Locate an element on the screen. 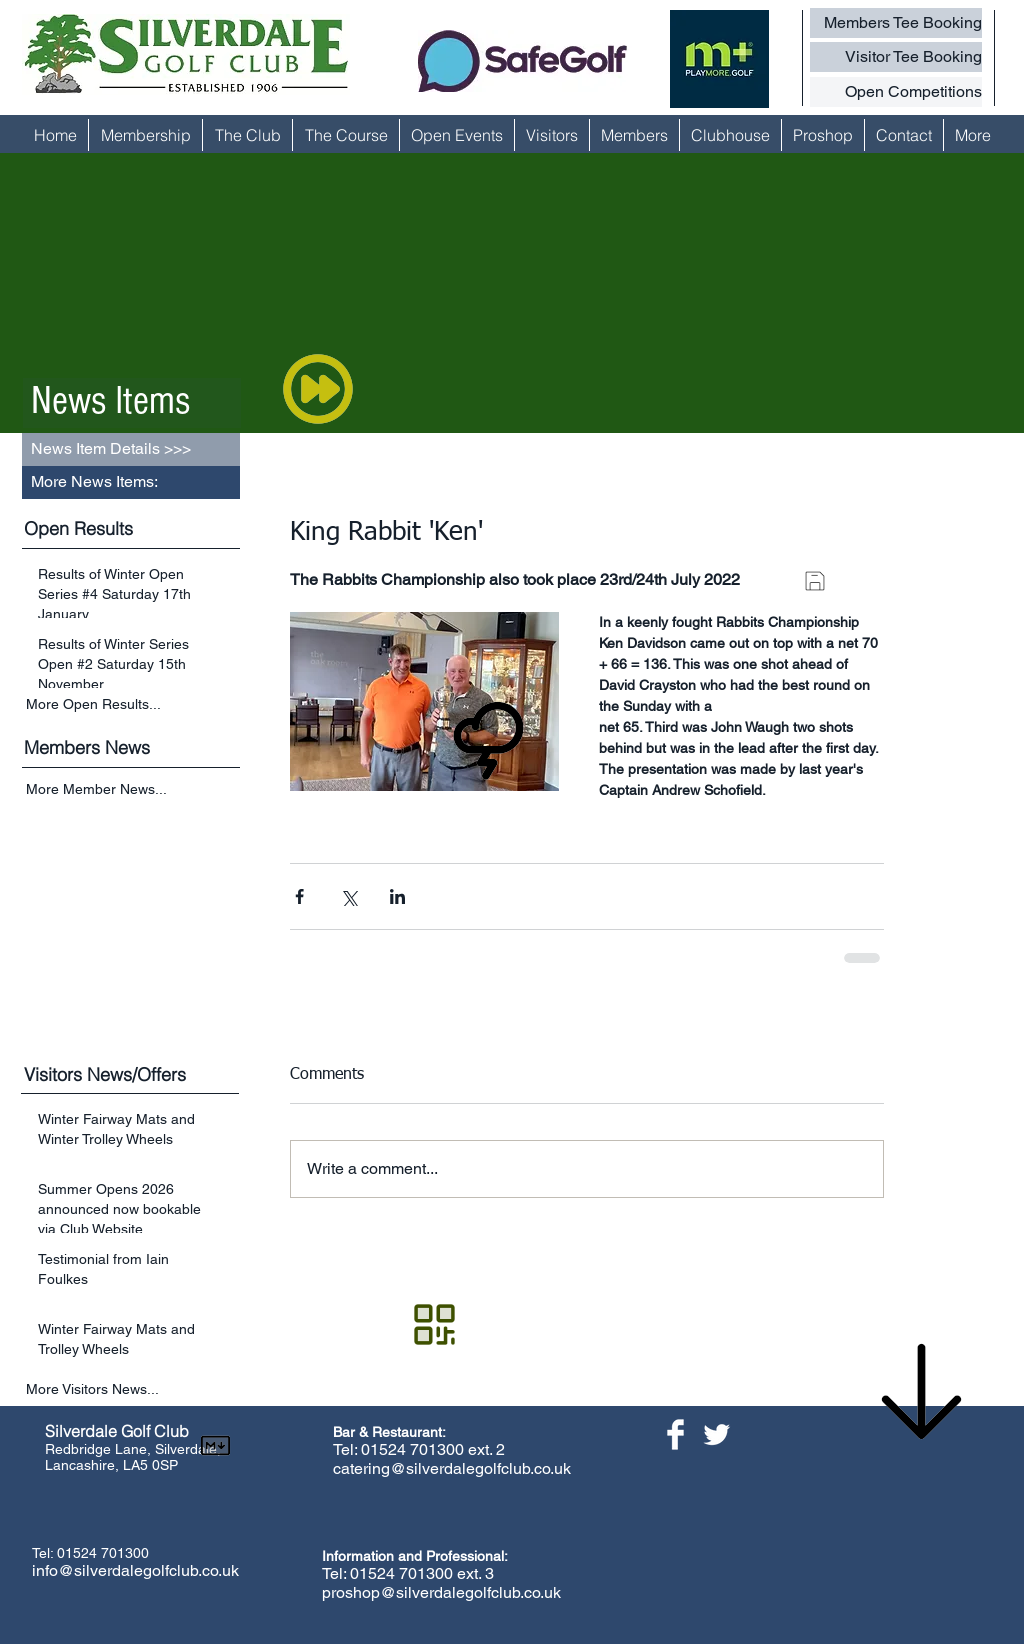  scan or generate a qr code is located at coordinates (434, 1324).